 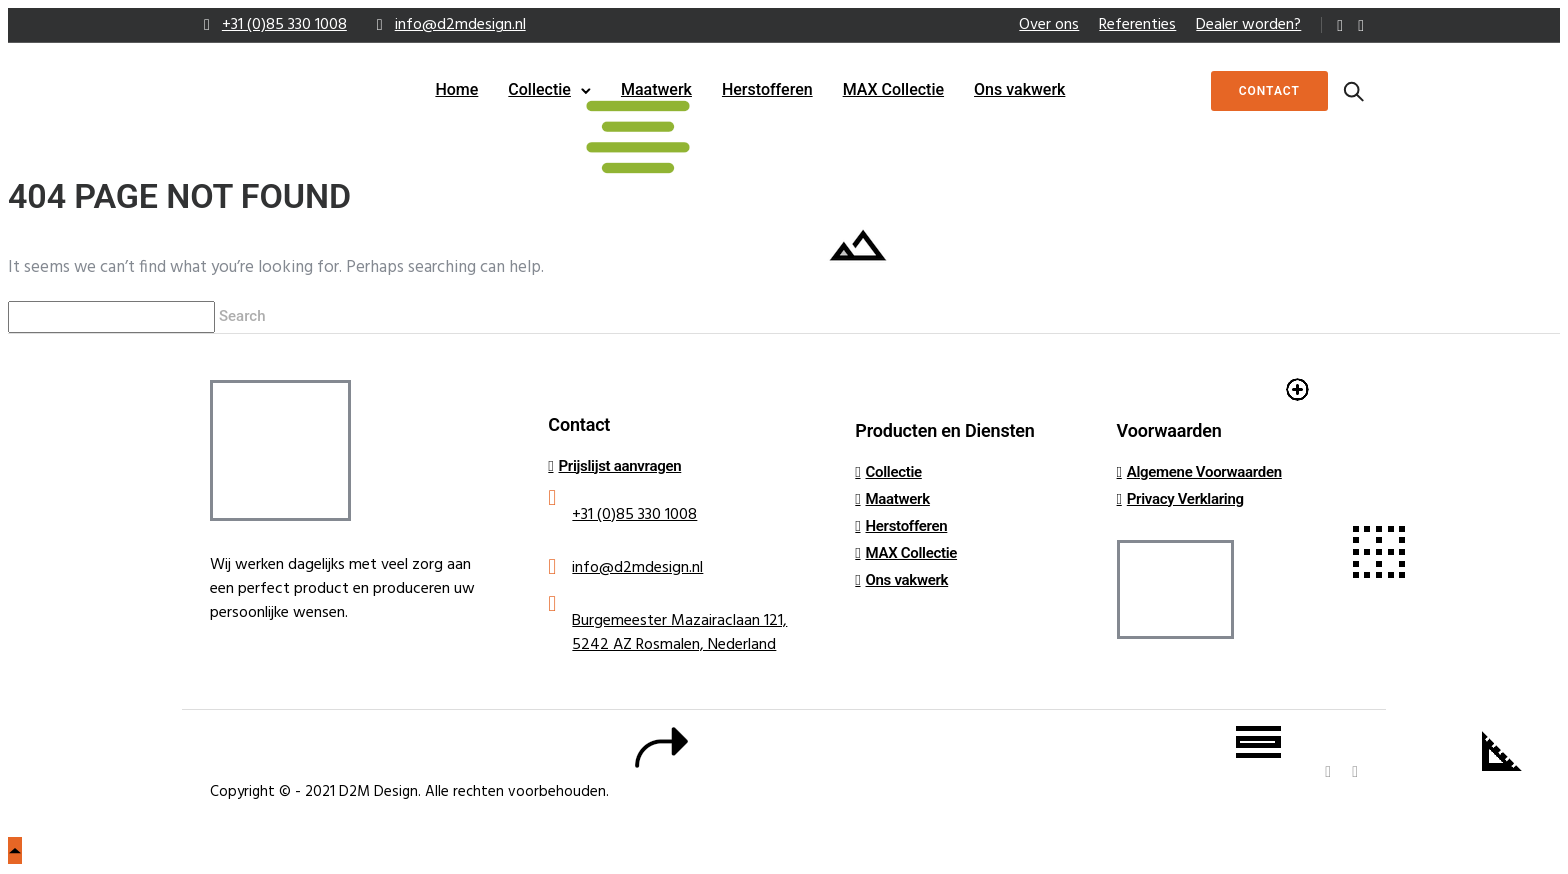 I want to click on share or forward content, so click(x=661, y=747).